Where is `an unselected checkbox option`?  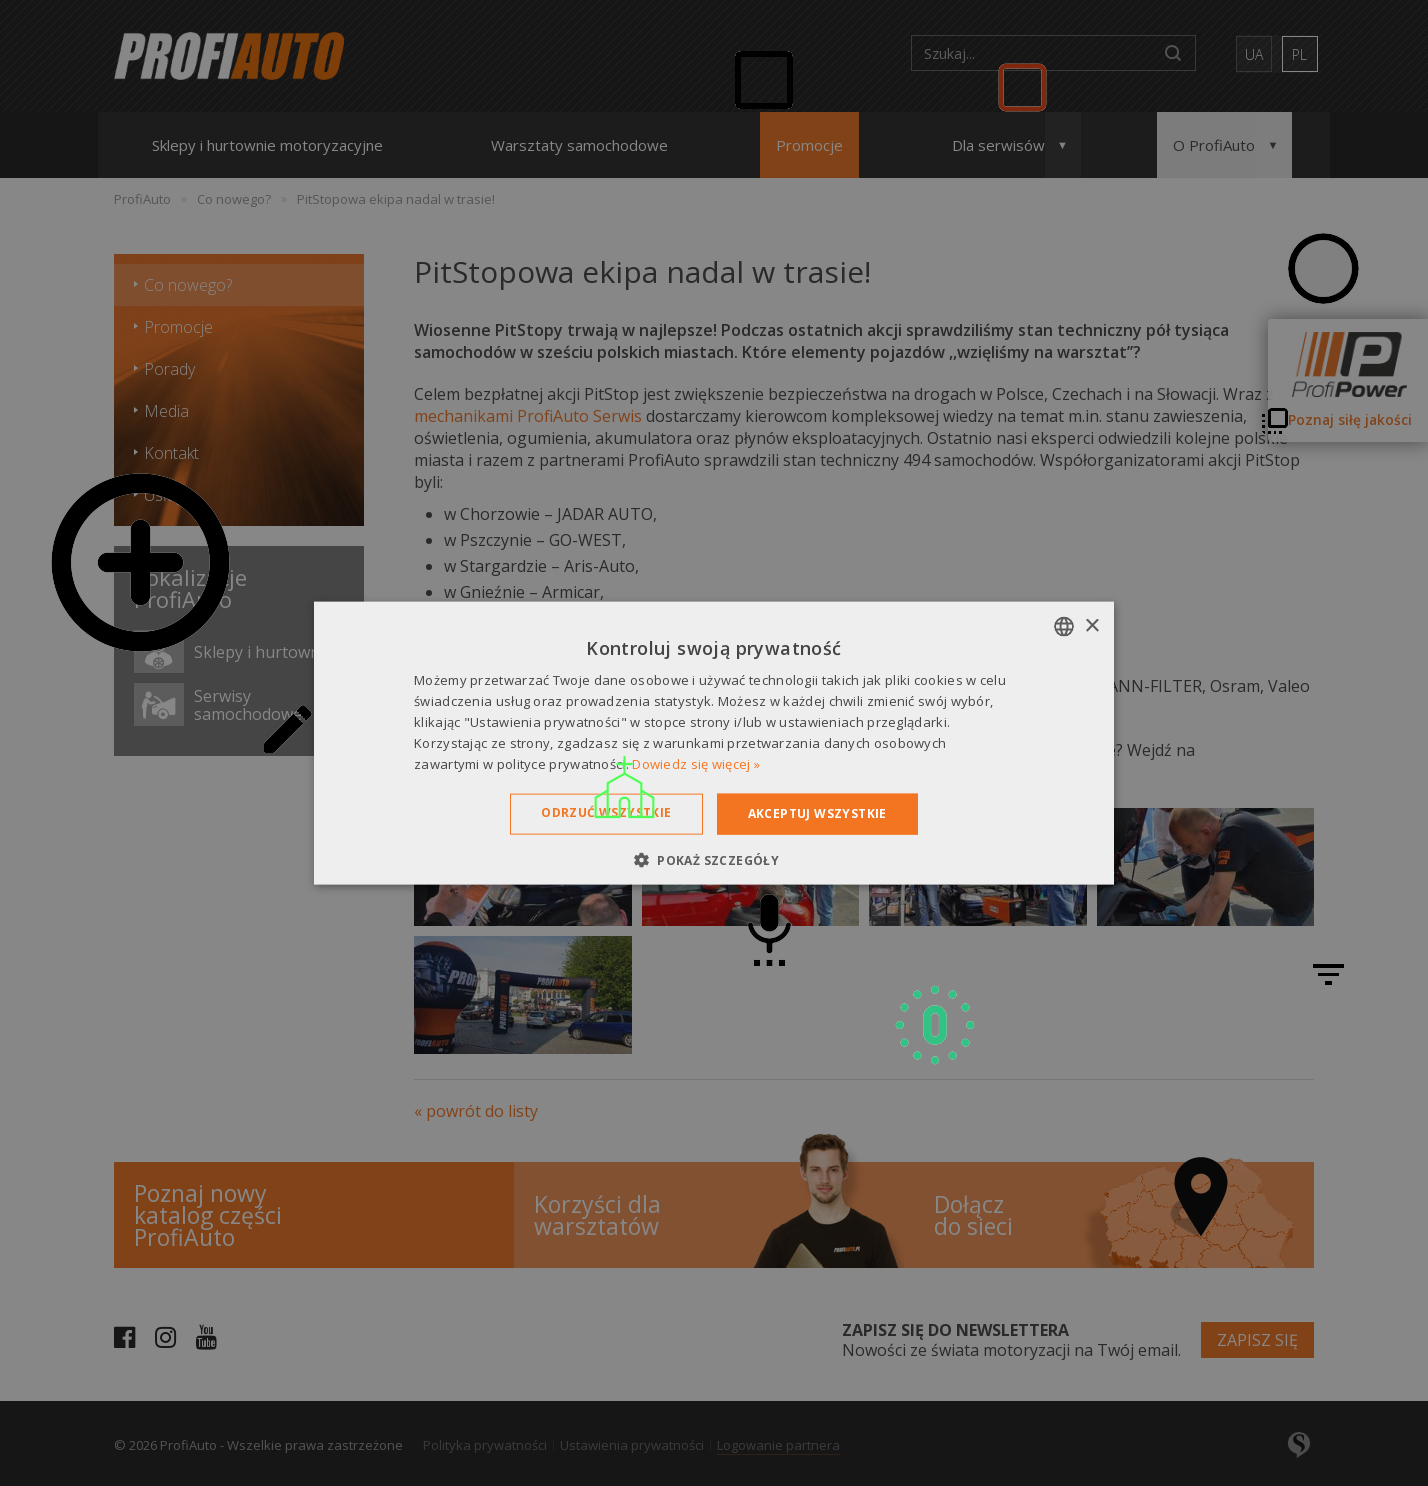
an unselected checkbox option is located at coordinates (764, 80).